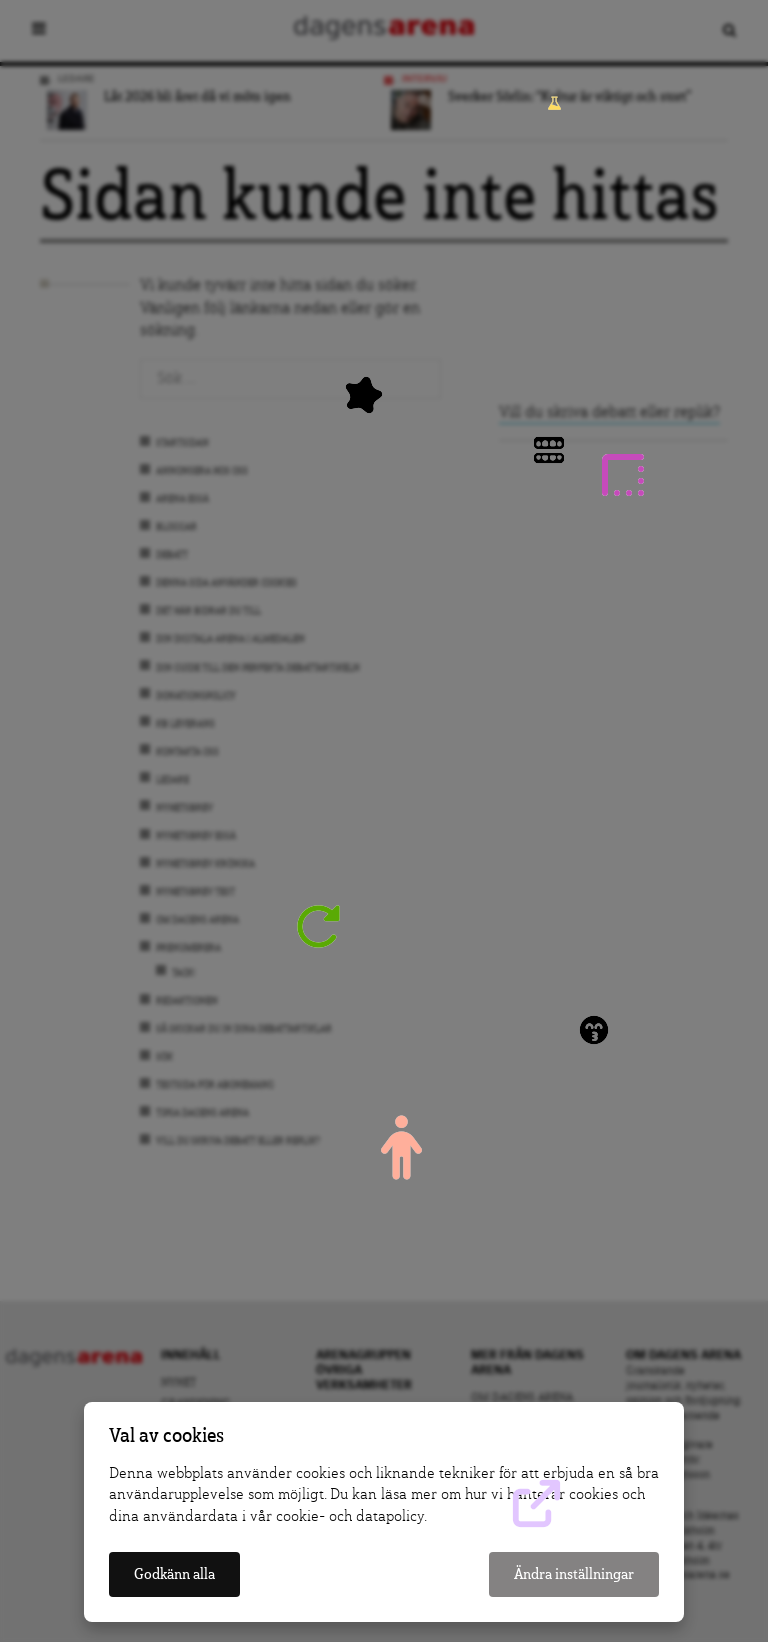 This screenshot has height=1642, width=768. I want to click on select a paint or color fill tool, so click(364, 395).